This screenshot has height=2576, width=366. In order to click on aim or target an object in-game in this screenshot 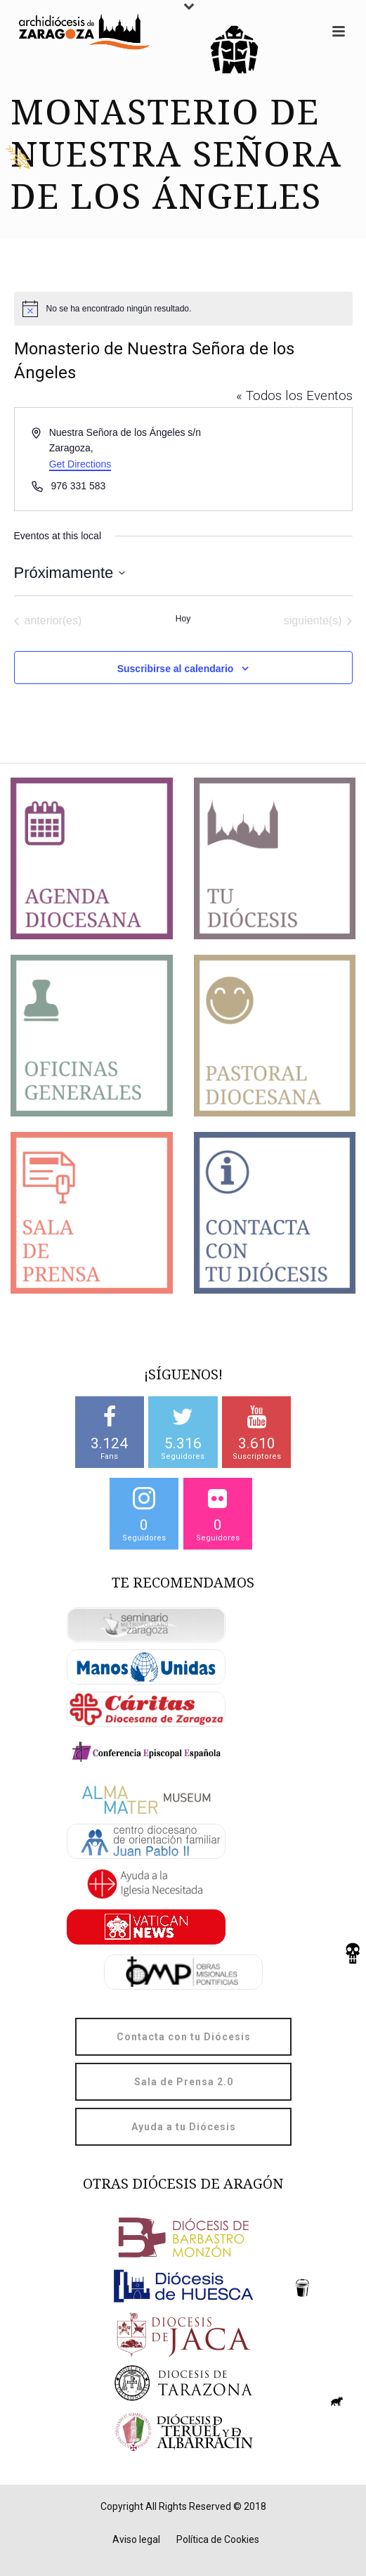, I will do `click(18, 157)`.